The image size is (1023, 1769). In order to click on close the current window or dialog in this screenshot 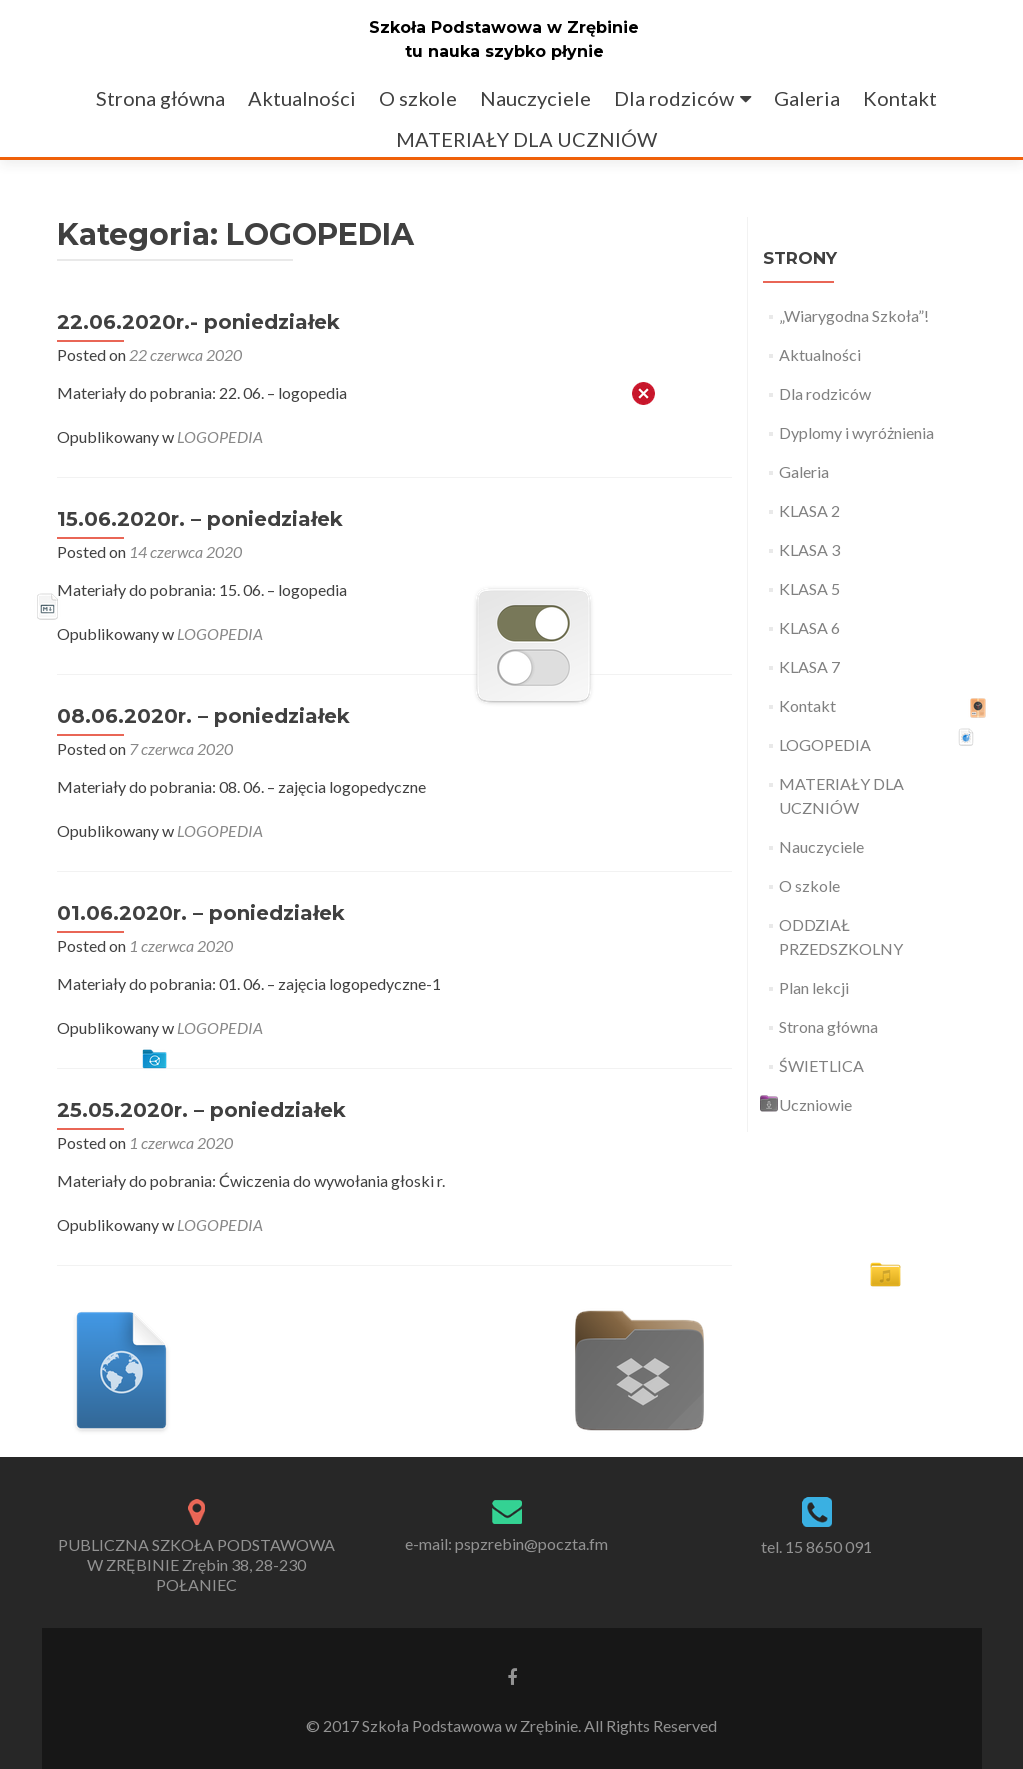, I will do `click(643, 393)`.